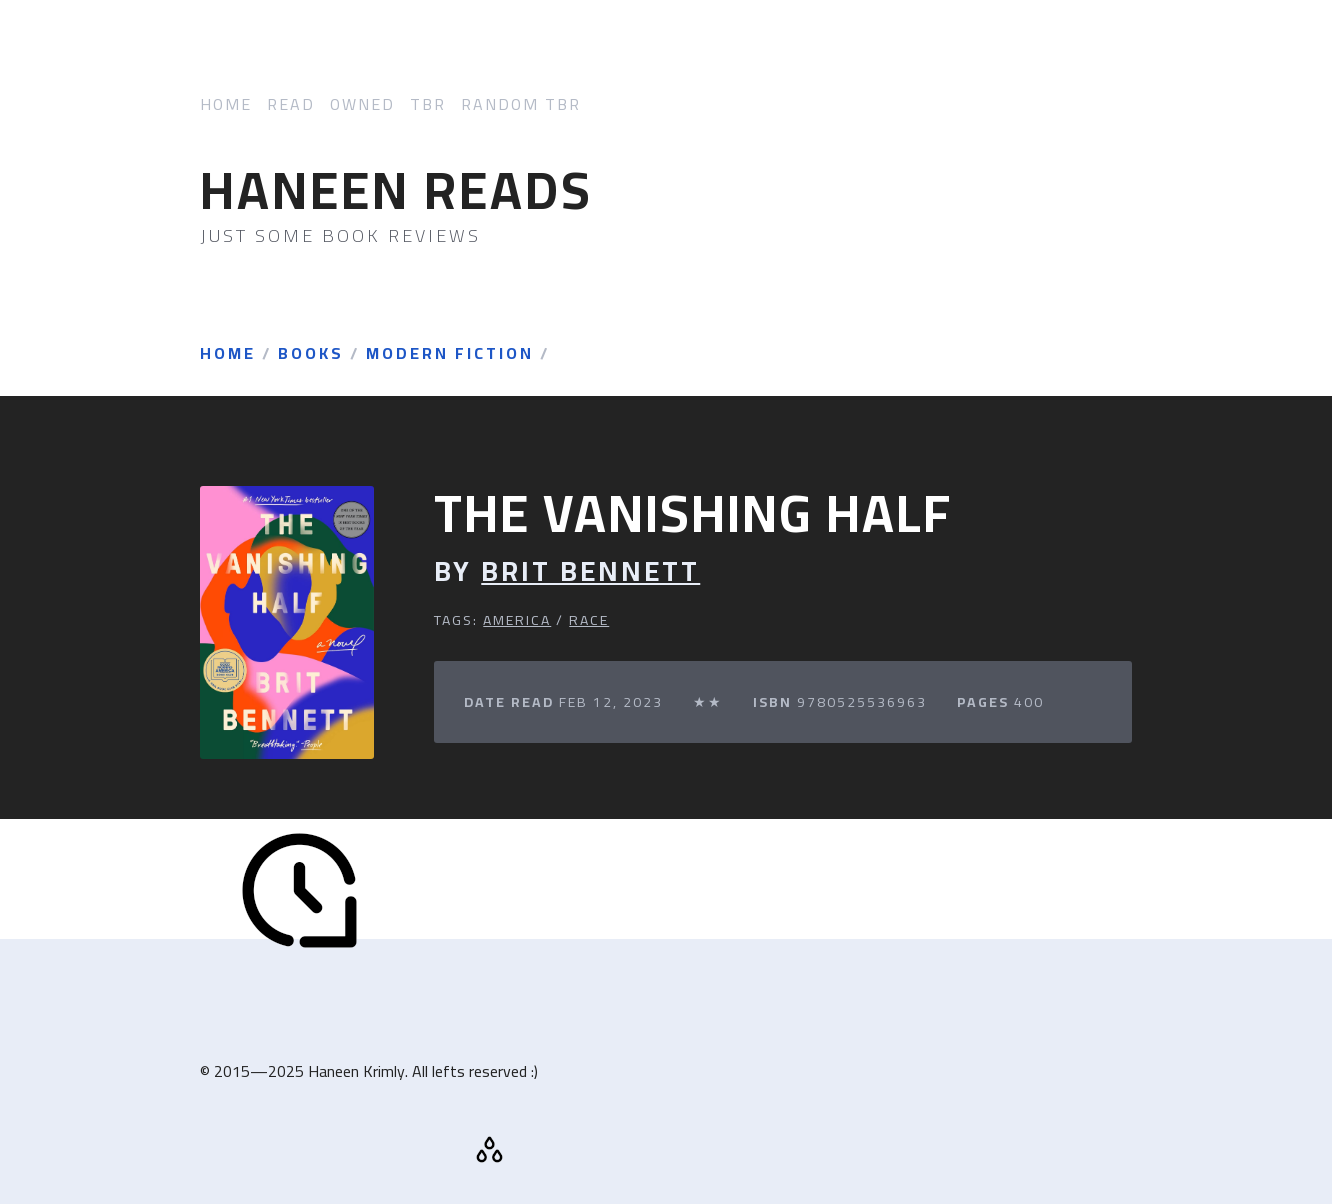 The height and width of the screenshot is (1204, 1332). What do you see at coordinates (489, 1149) in the screenshot?
I see `adjust humidity settings` at bounding box center [489, 1149].